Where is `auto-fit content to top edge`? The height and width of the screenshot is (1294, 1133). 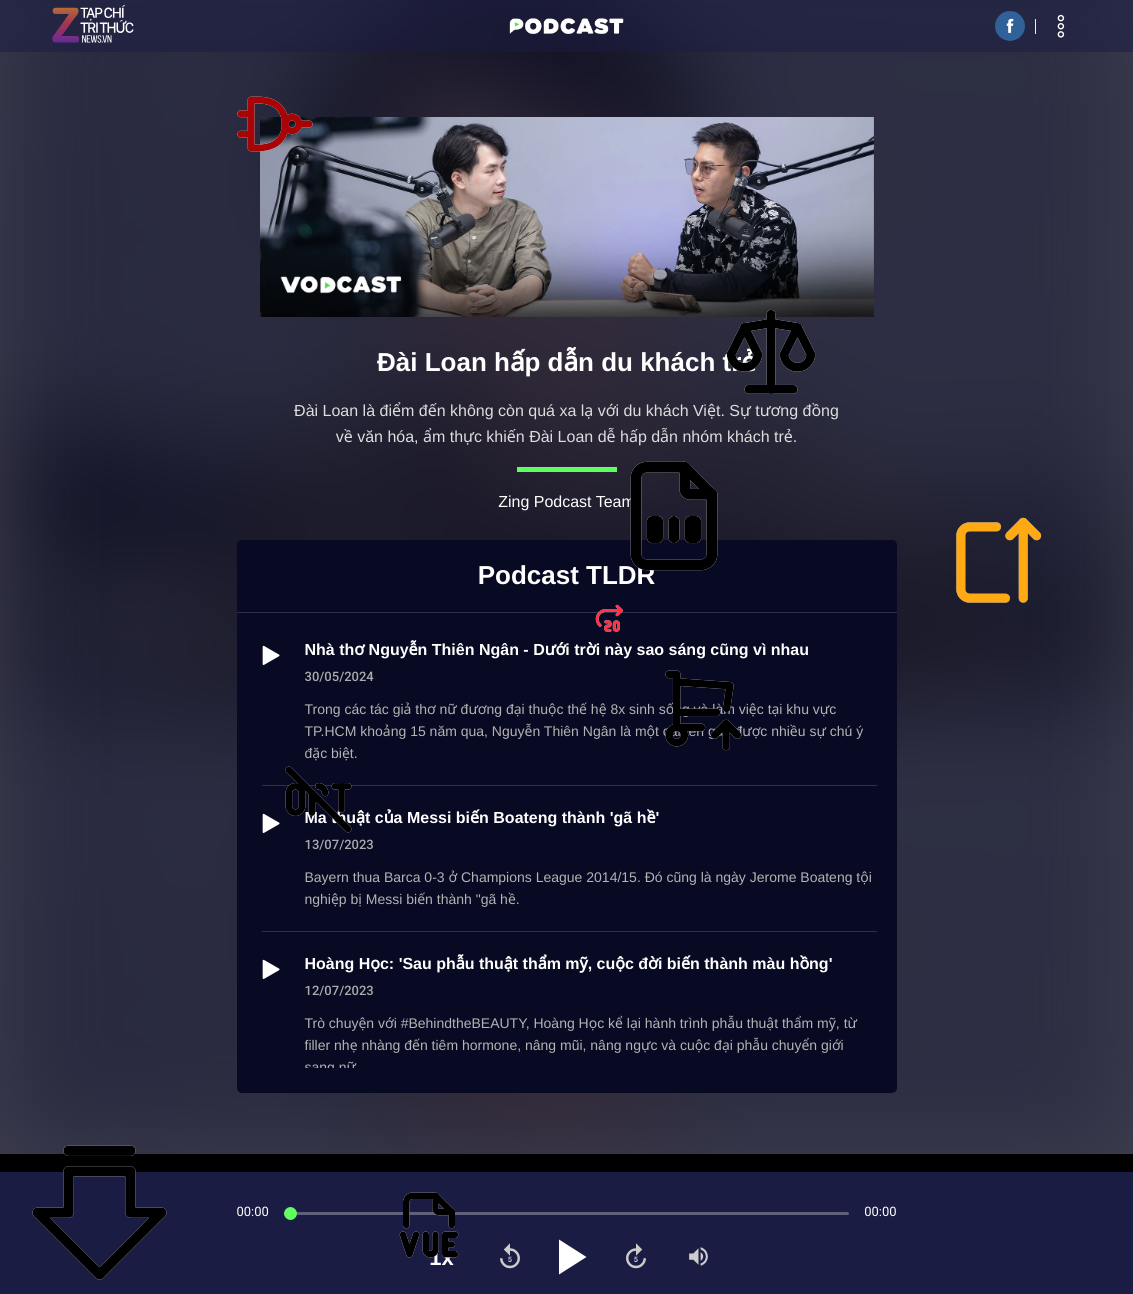
auto-fit content to top edge is located at coordinates (996, 562).